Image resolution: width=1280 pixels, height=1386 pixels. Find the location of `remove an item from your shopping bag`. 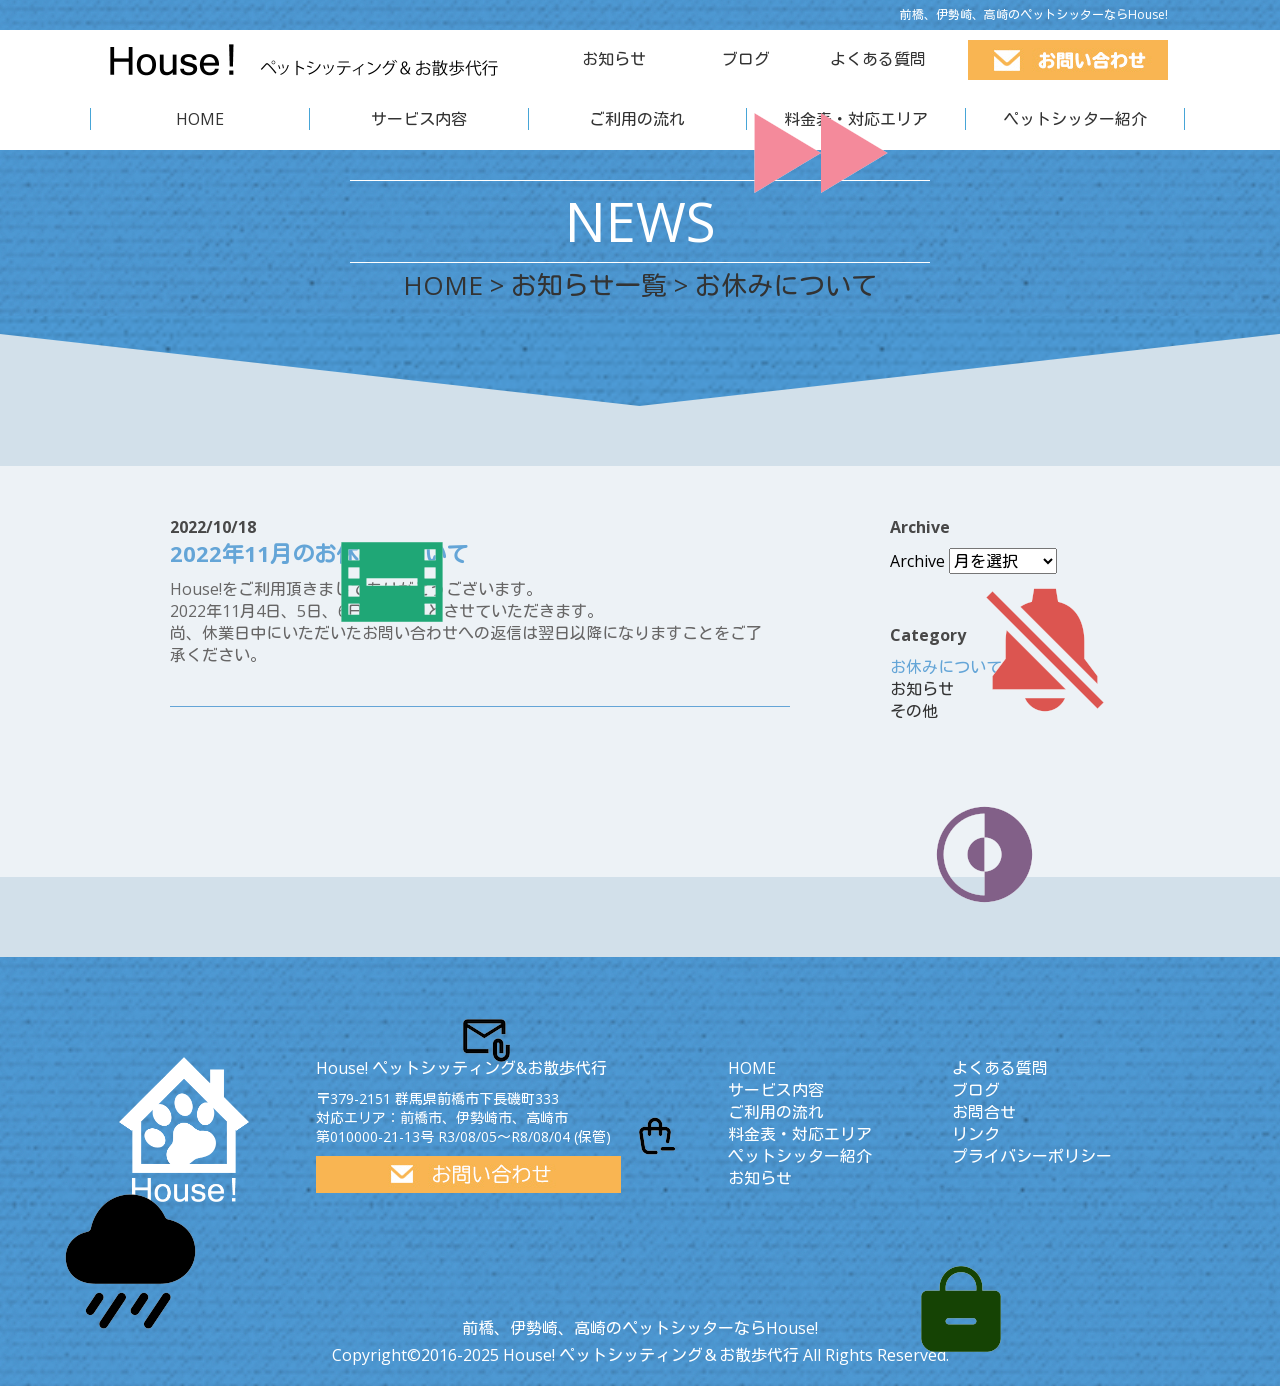

remove an item from your shopping bag is located at coordinates (655, 1136).